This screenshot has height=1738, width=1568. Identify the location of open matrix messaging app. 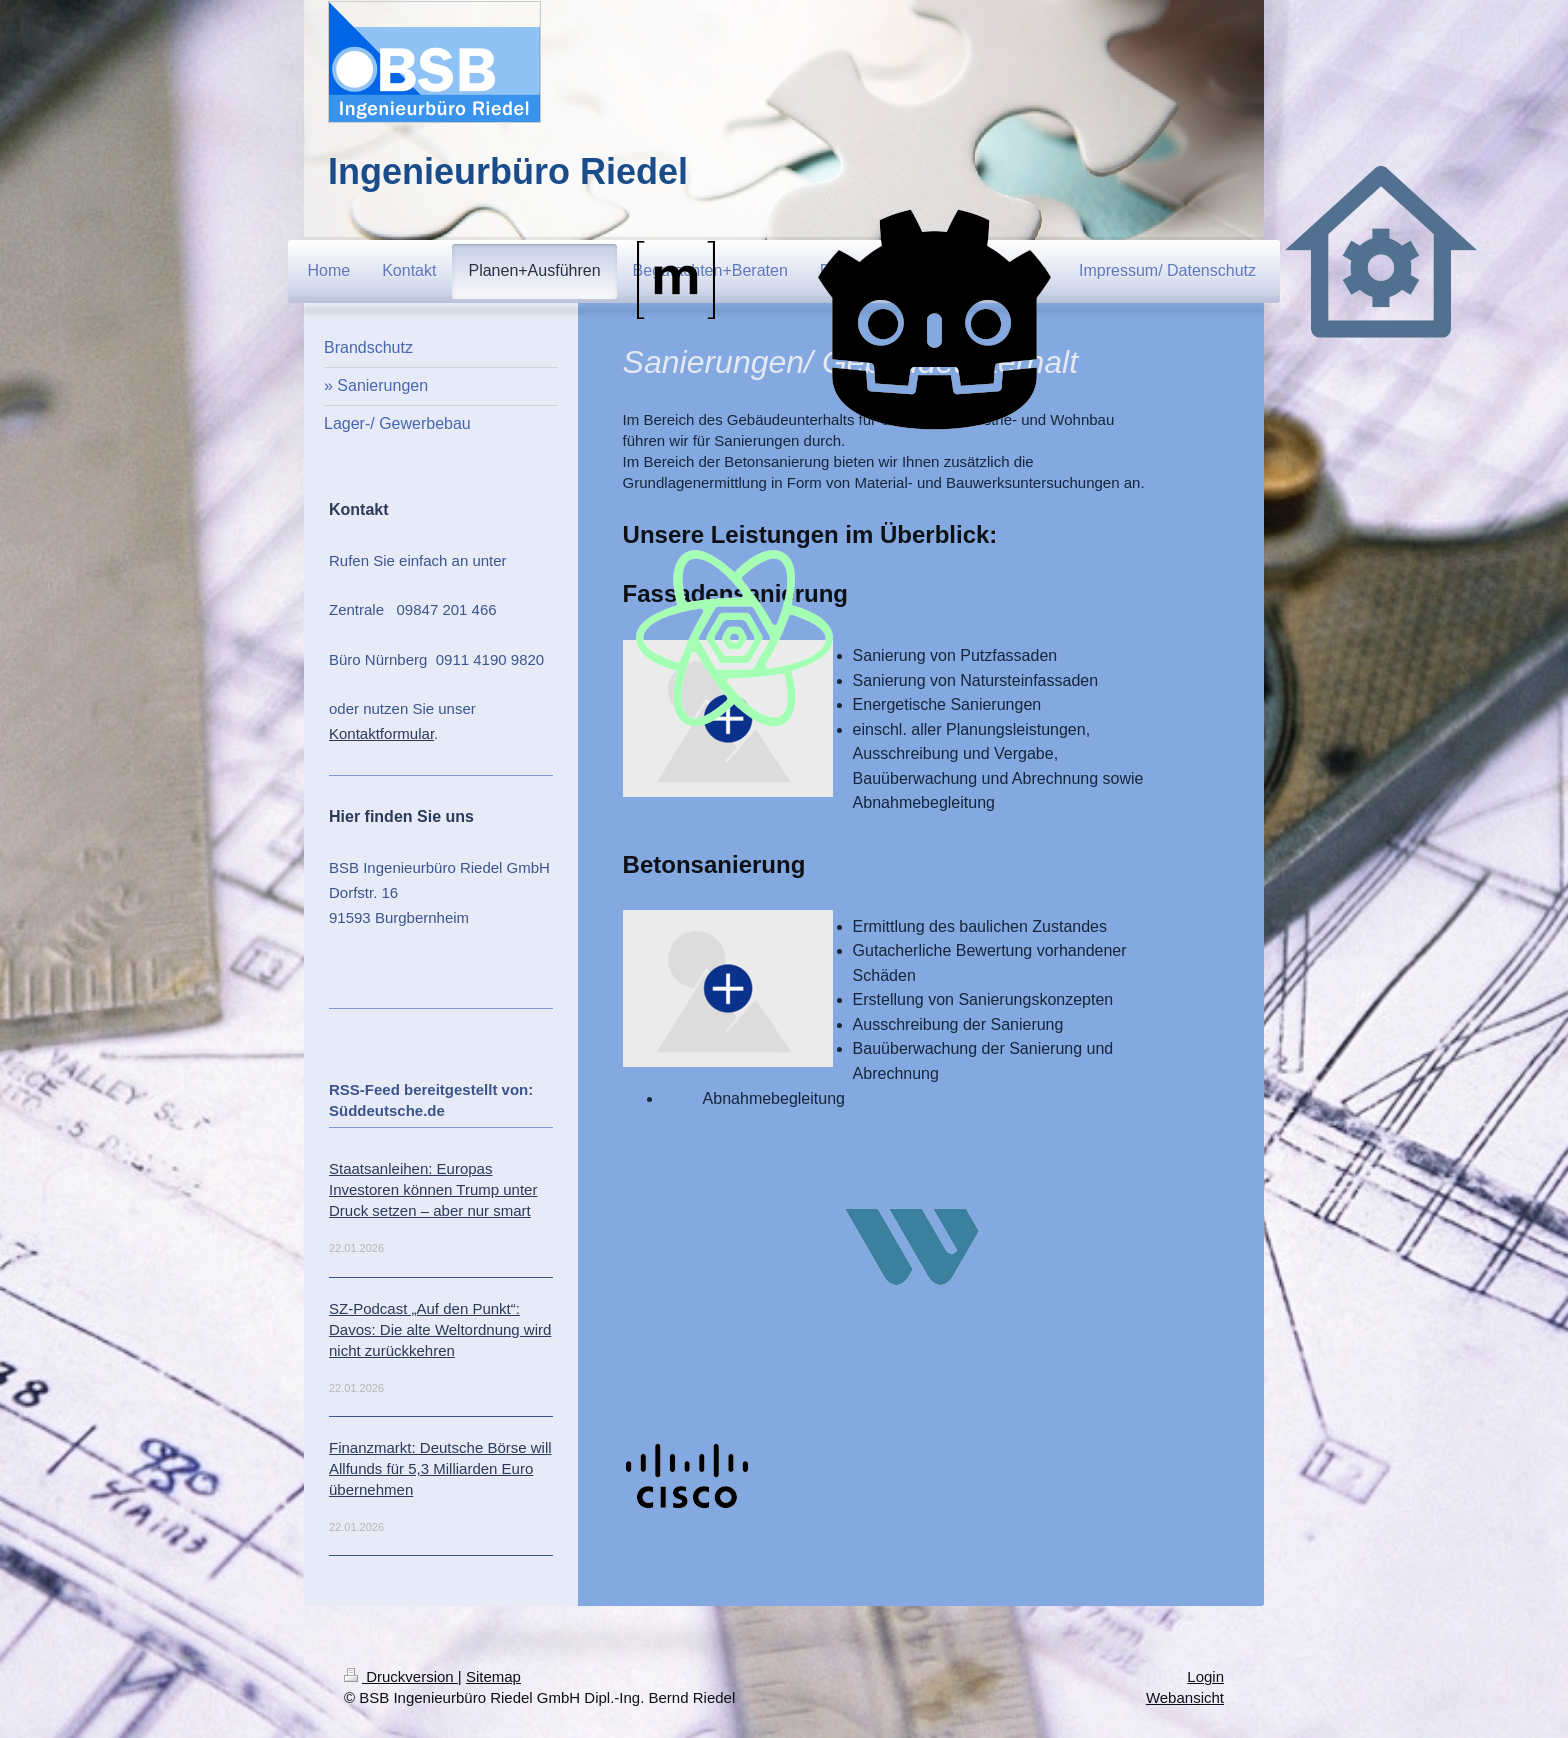
(676, 280).